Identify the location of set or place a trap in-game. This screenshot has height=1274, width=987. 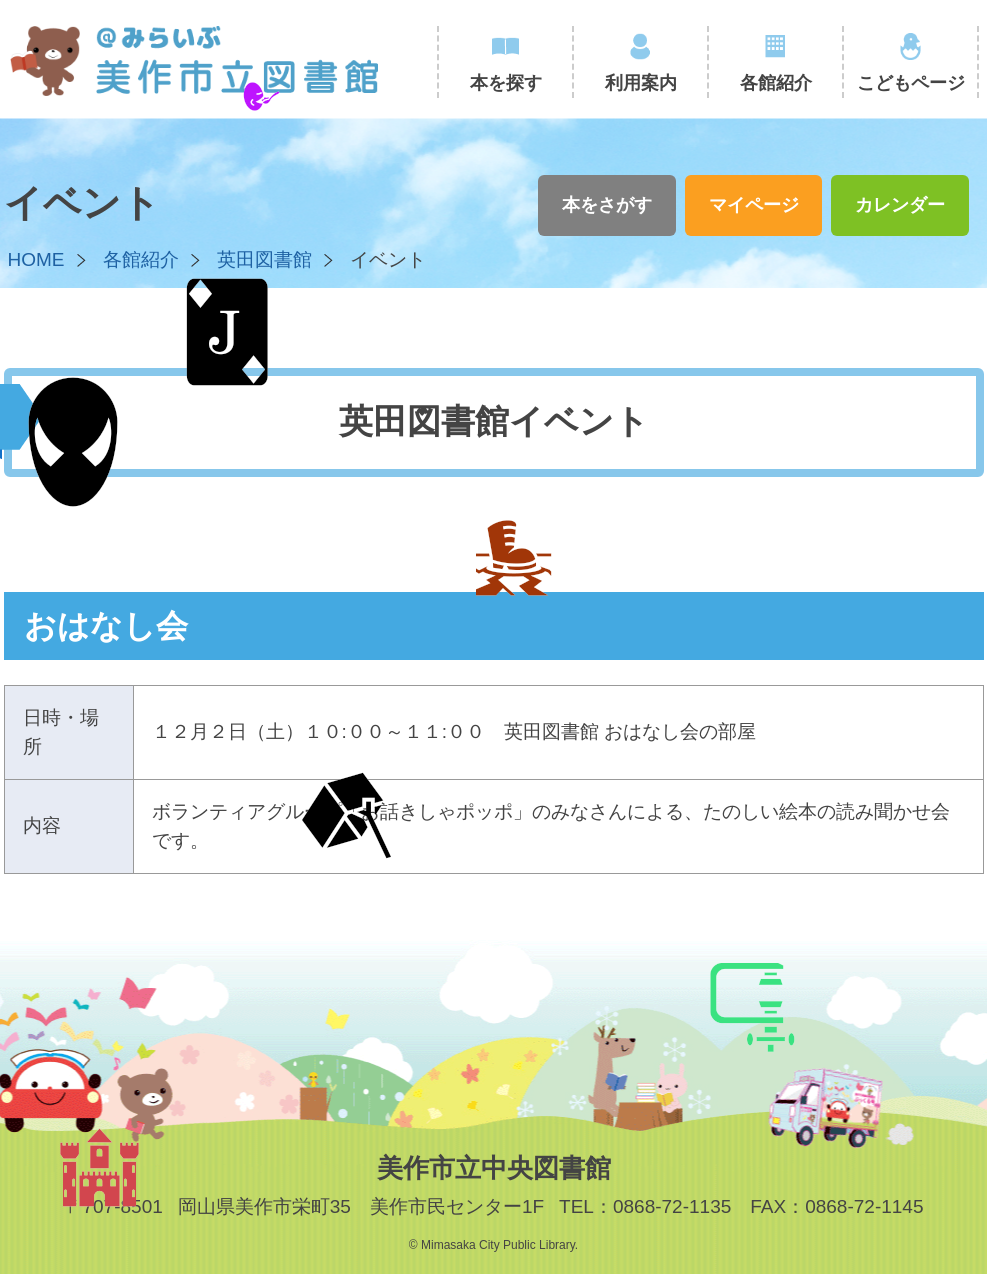
(346, 815).